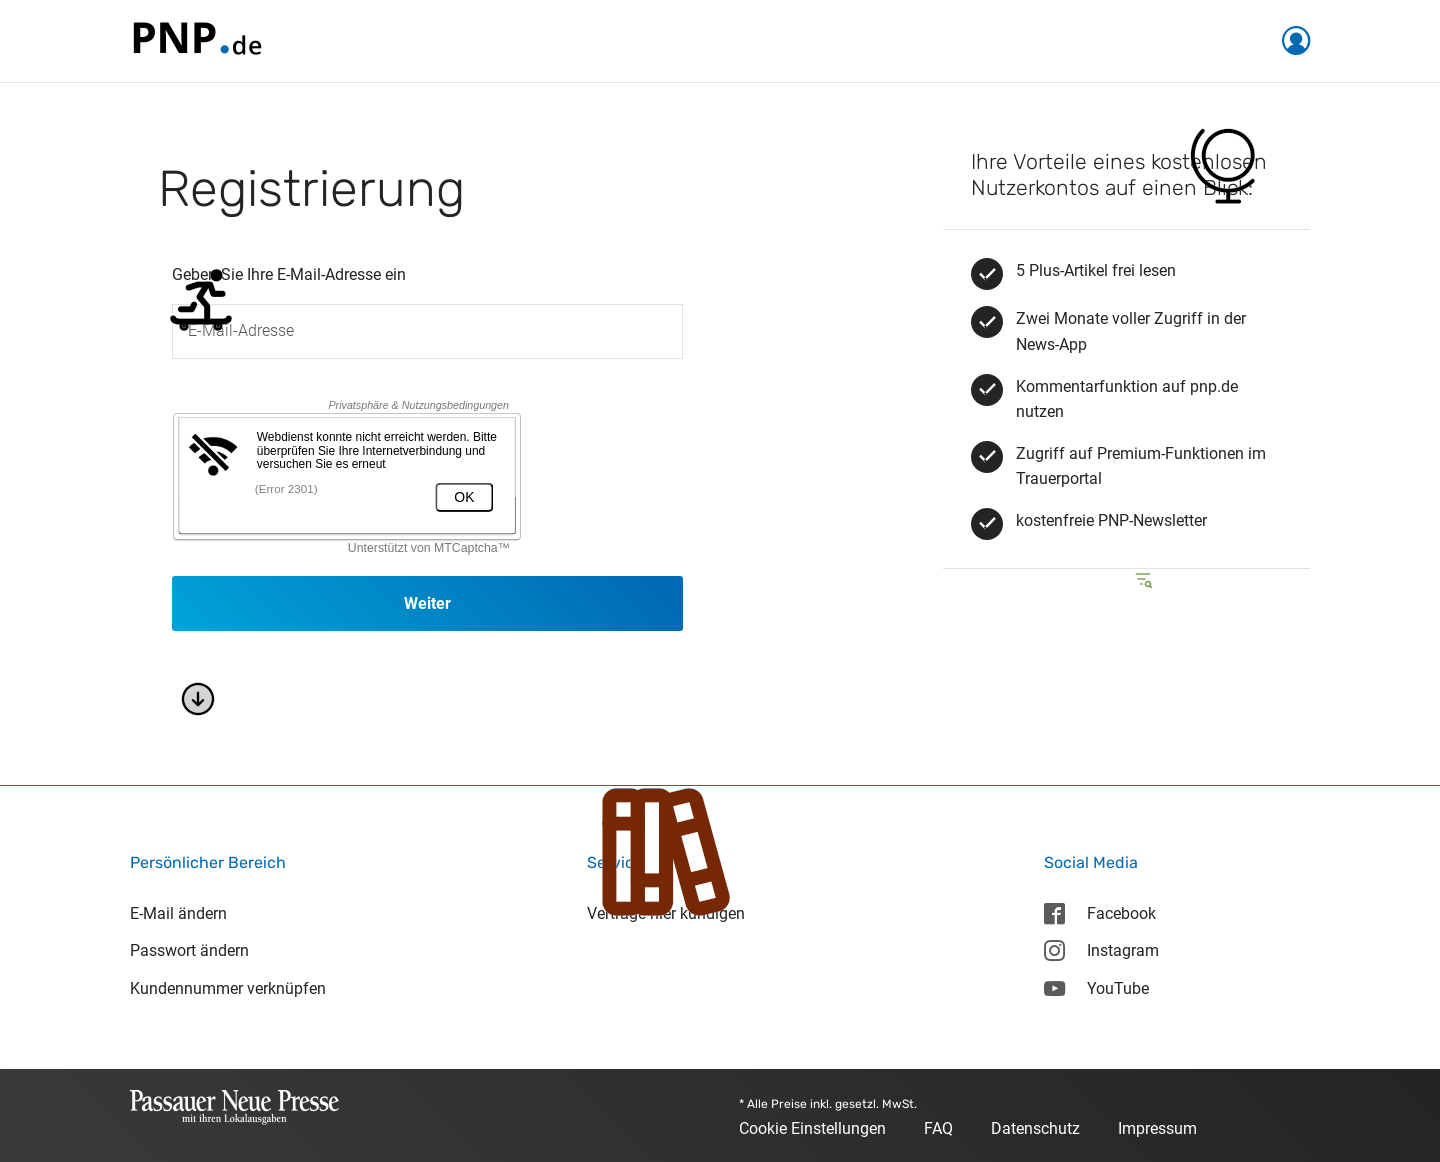 The image size is (1440, 1162). I want to click on browse skateboarding or action sports content, so click(201, 300).